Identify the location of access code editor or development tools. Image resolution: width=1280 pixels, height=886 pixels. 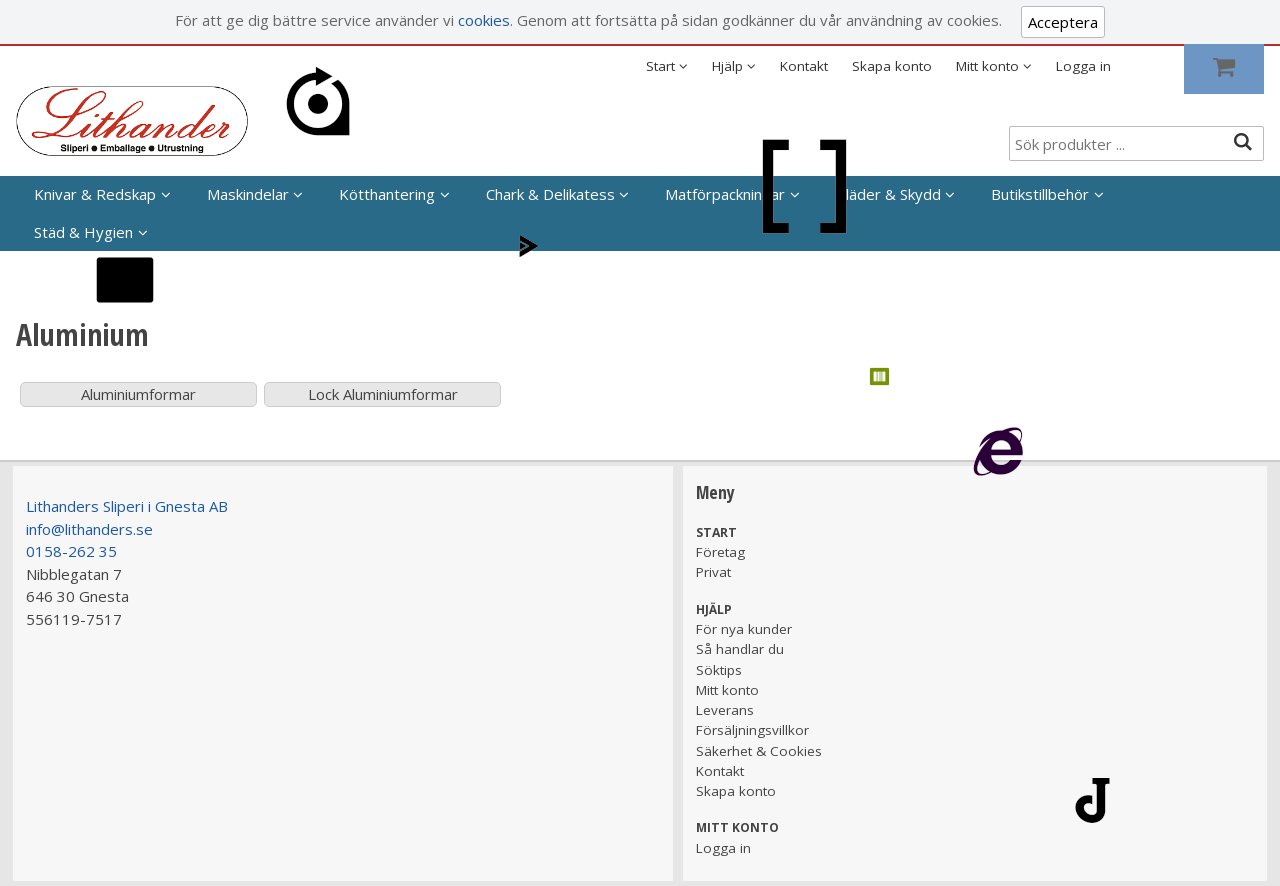
(804, 186).